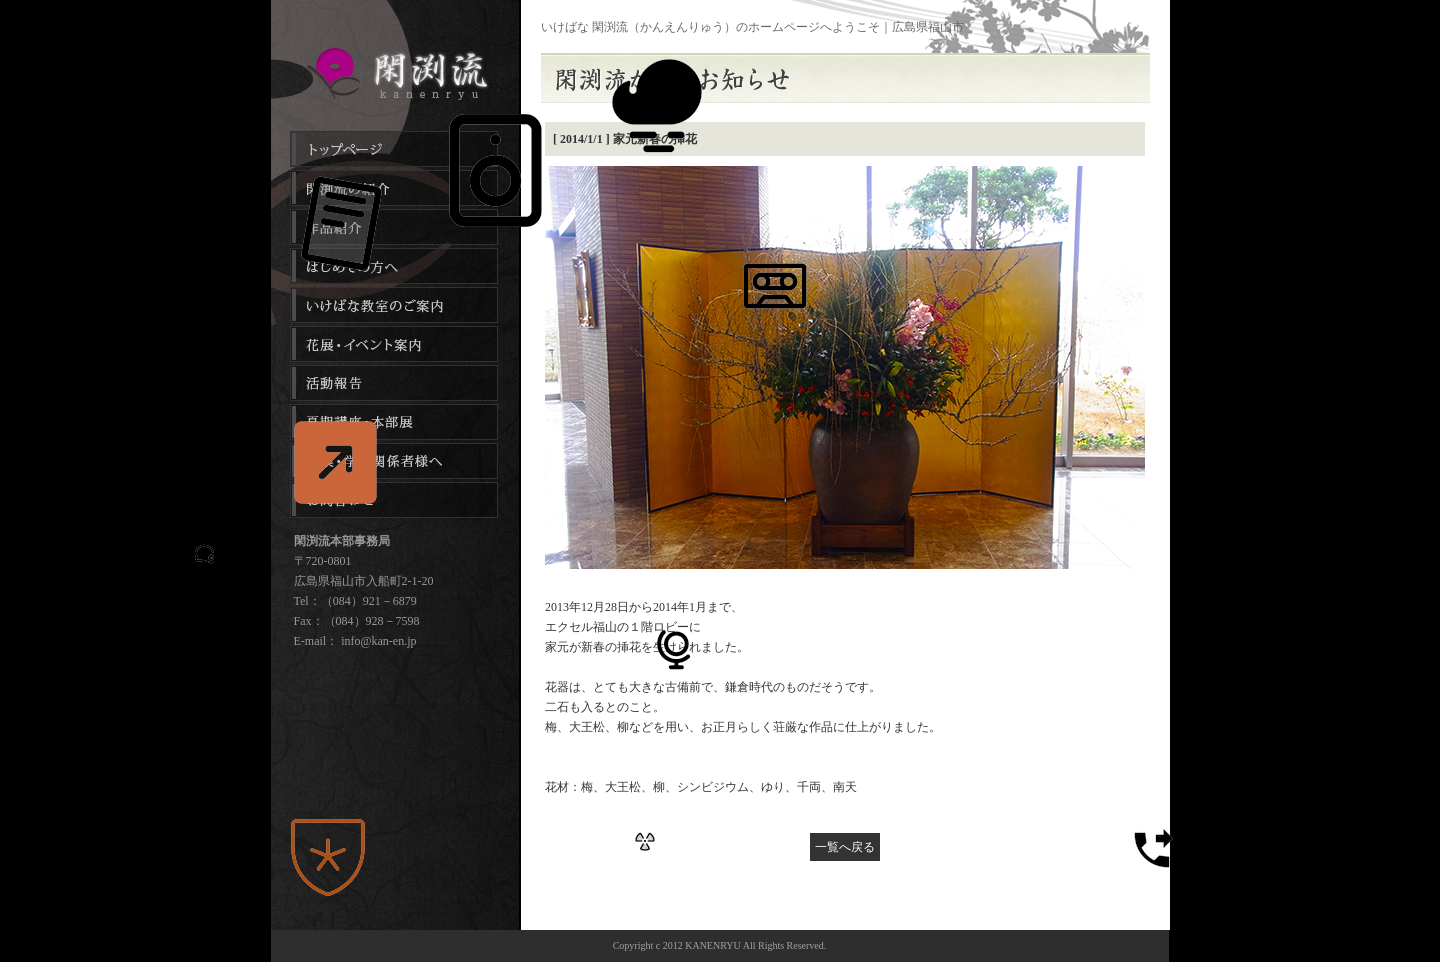 The height and width of the screenshot is (962, 1440). I want to click on indicates foggy weather conditions, so click(657, 104).